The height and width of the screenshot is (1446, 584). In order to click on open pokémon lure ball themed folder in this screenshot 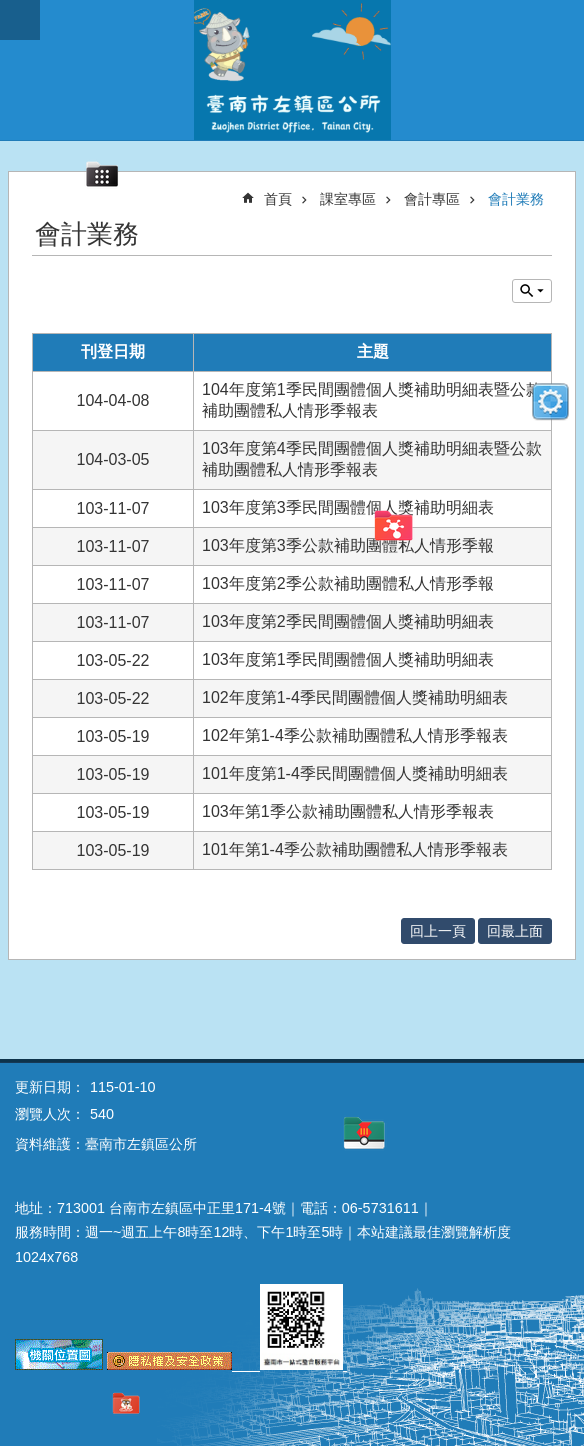, I will do `click(364, 1134)`.